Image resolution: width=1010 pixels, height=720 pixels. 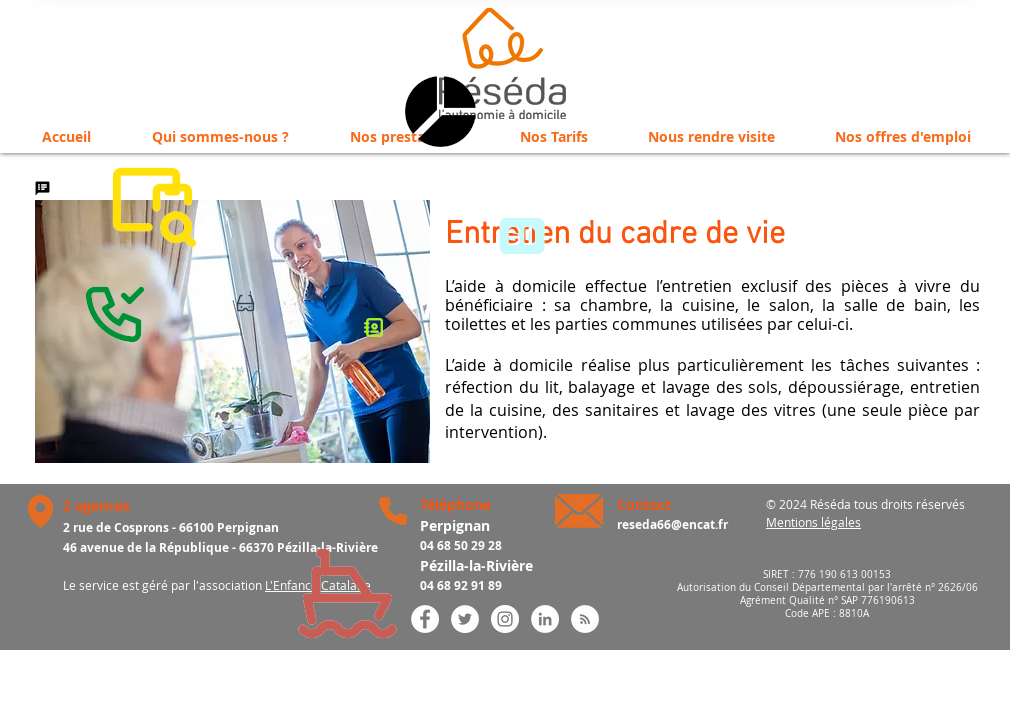 What do you see at coordinates (373, 327) in the screenshot?
I see `open your contacts list` at bounding box center [373, 327].